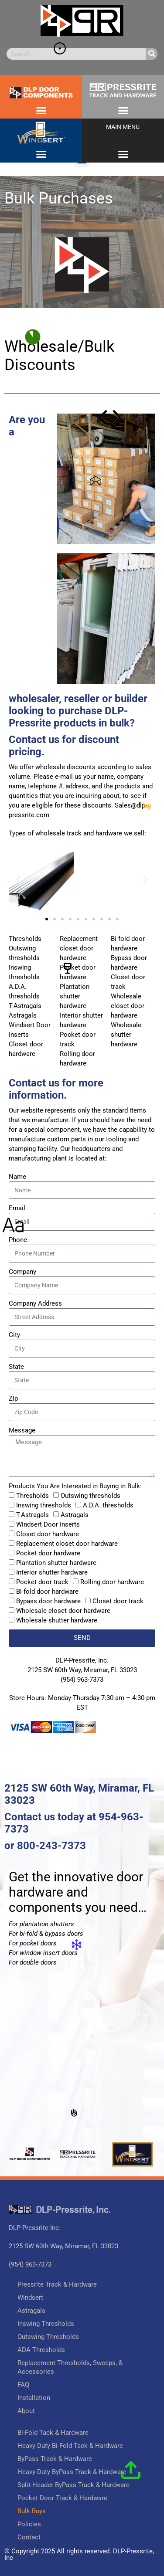  I want to click on access network or node connections, so click(76, 1945).